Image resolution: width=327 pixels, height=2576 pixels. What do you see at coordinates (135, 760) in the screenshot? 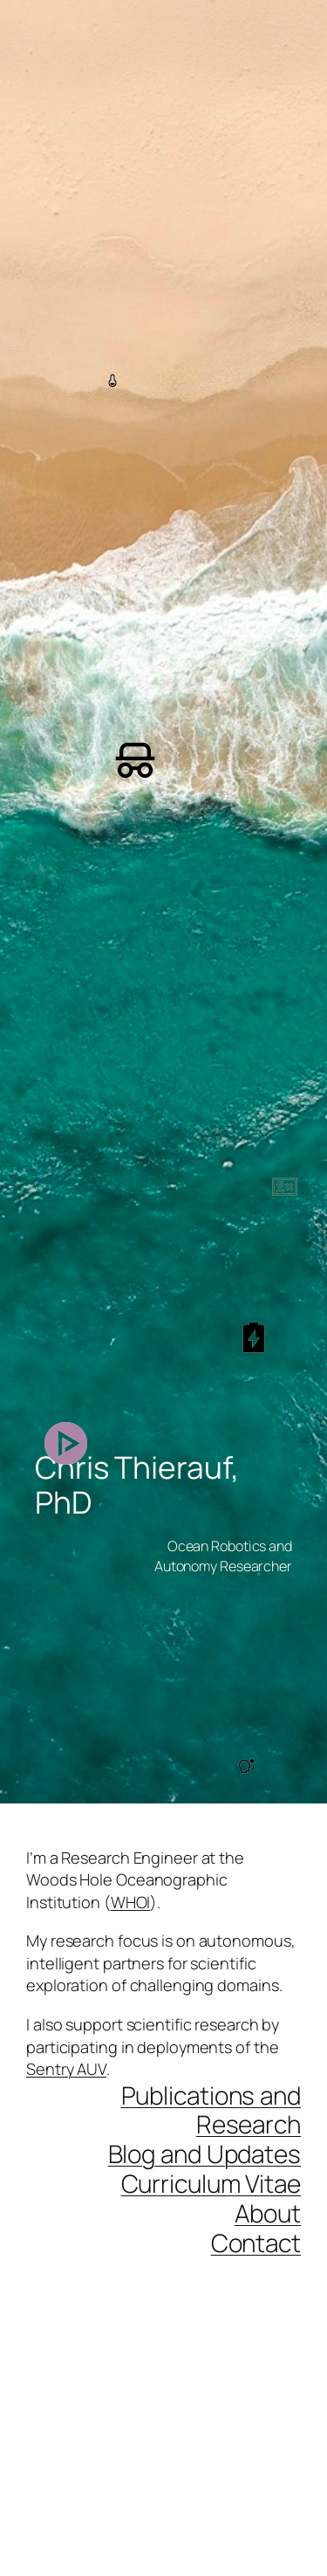
I see `incognito or private browsing mode` at bounding box center [135, 760].